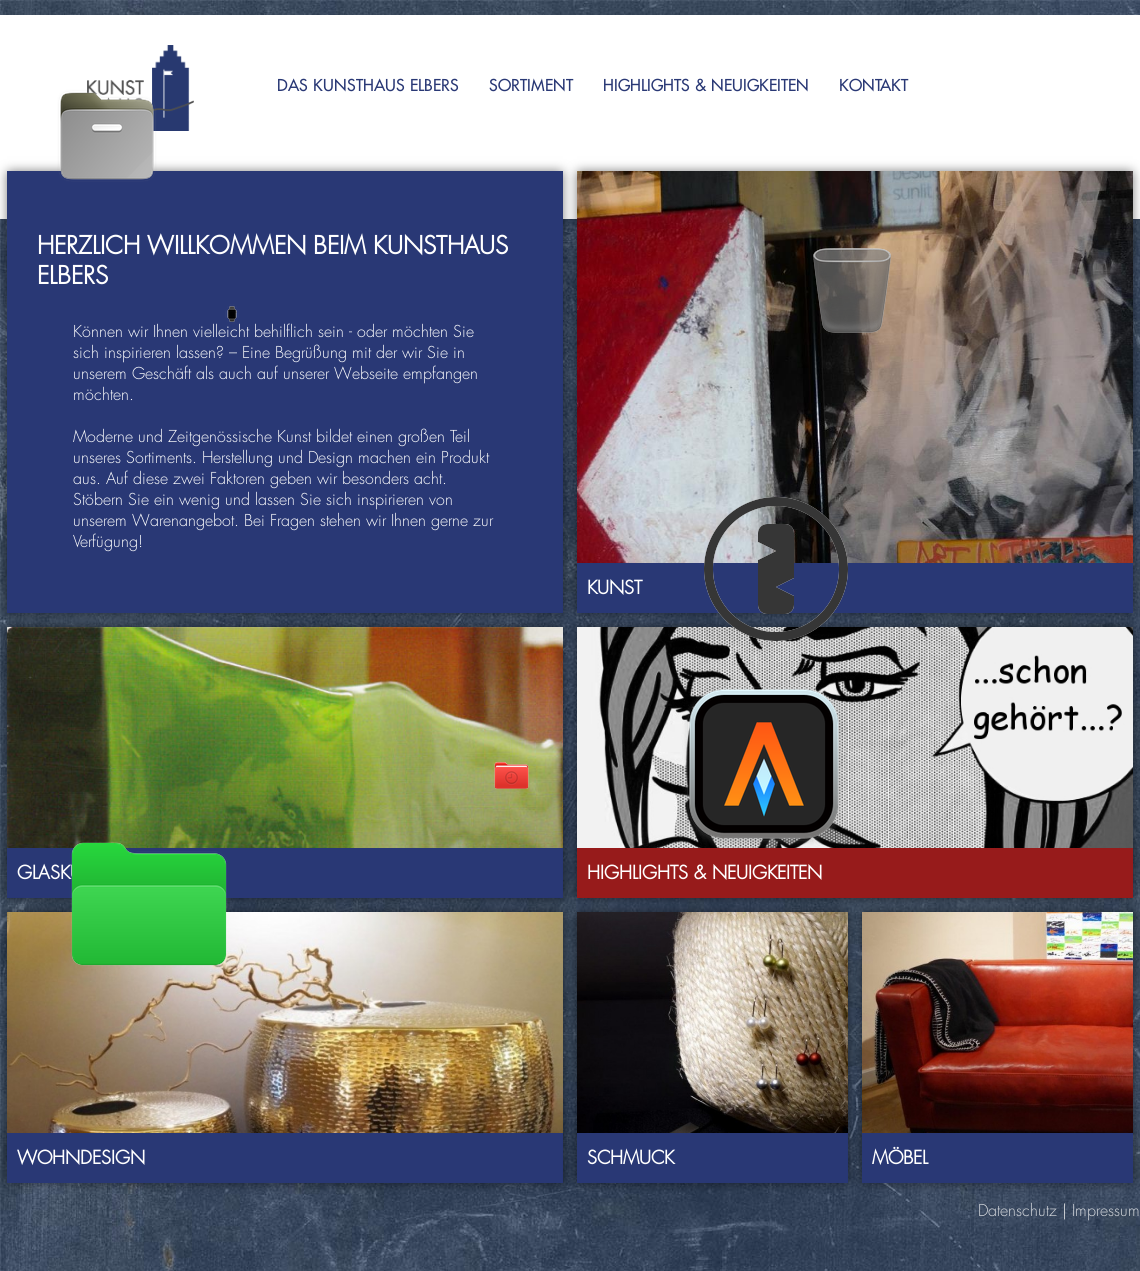 The width and height of the screenshot is (1140, 1271). I want to click on open the Nautilus file manager, so click(107, 136).